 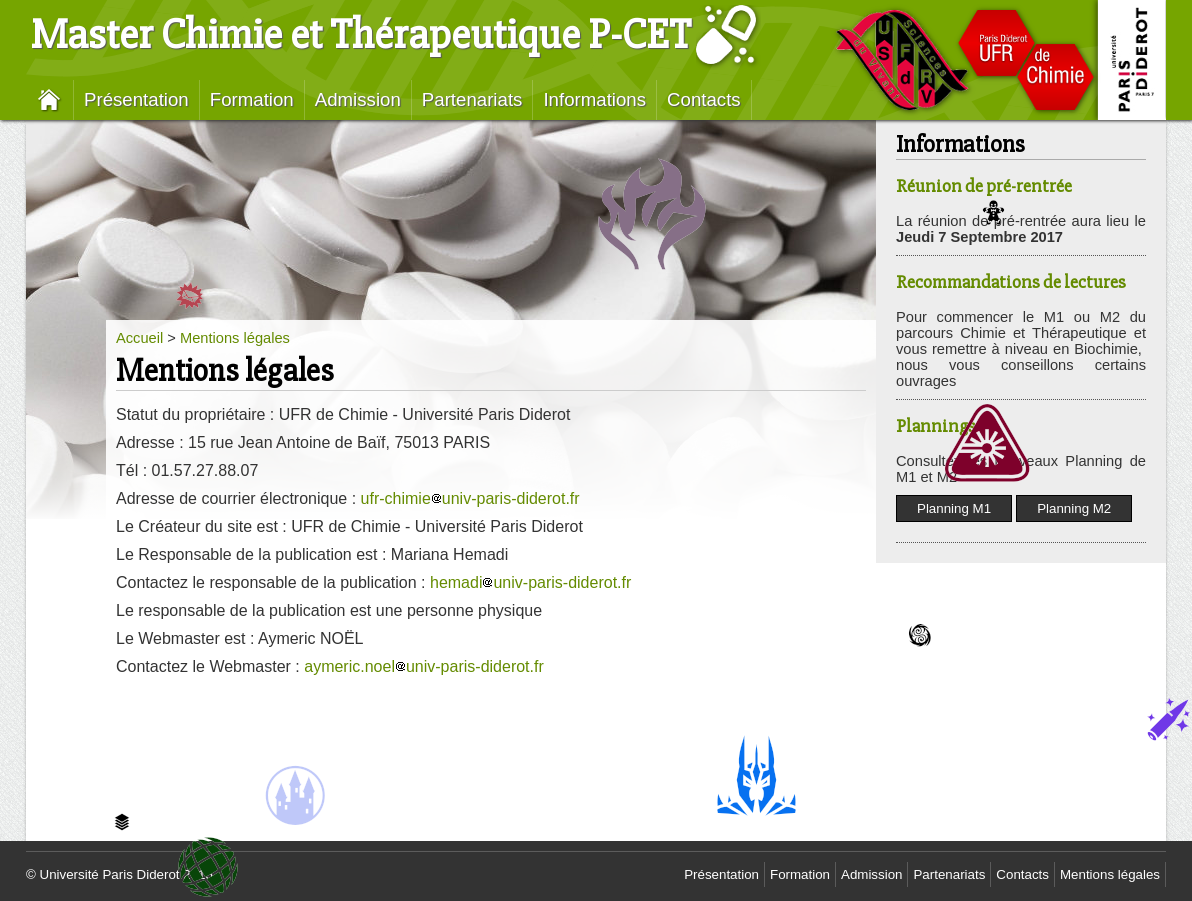 I want to click on activate typhoon or wind-based ability, so click(x=920, y=635).